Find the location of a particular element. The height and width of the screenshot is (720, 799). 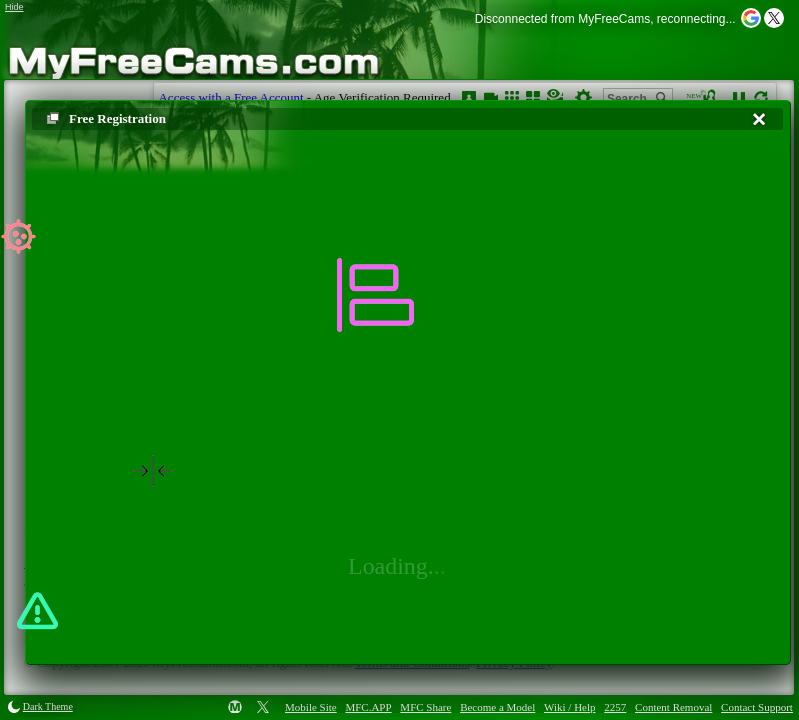

indicates a warning or alert status is located at coordinates (37, 611).